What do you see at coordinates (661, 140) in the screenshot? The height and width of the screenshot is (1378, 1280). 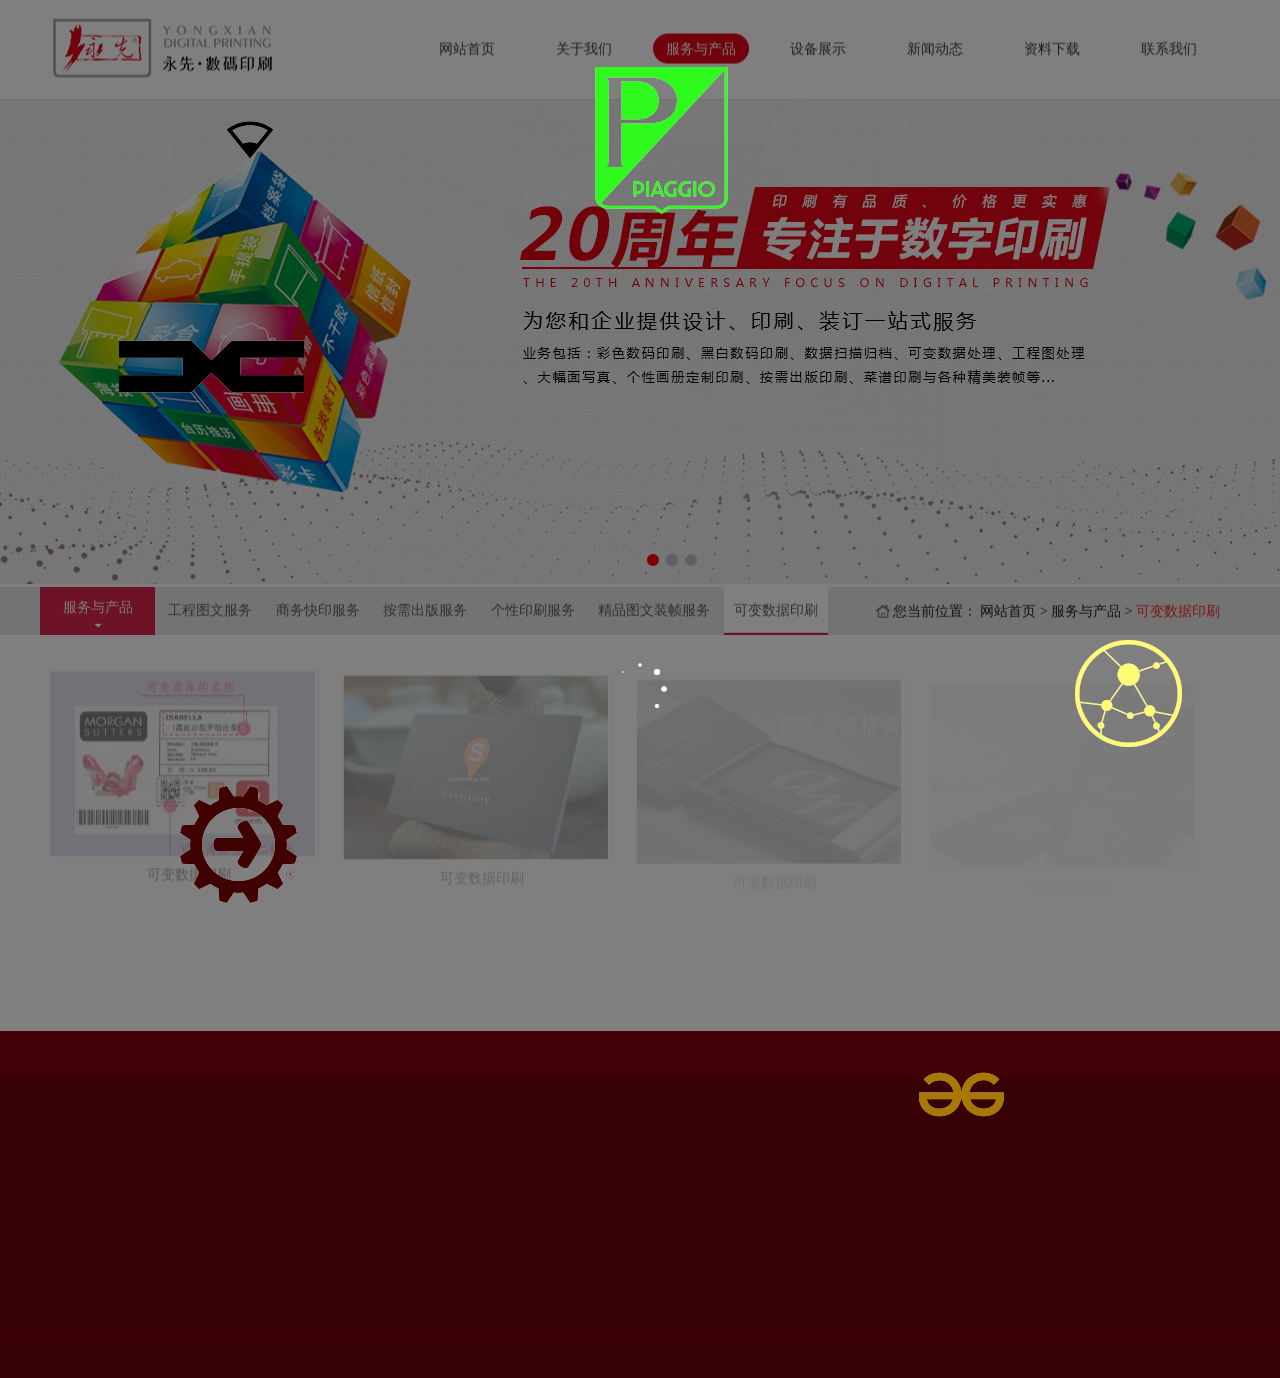 I see `Piaggio Group company logo` at bounding box center [661, 140].